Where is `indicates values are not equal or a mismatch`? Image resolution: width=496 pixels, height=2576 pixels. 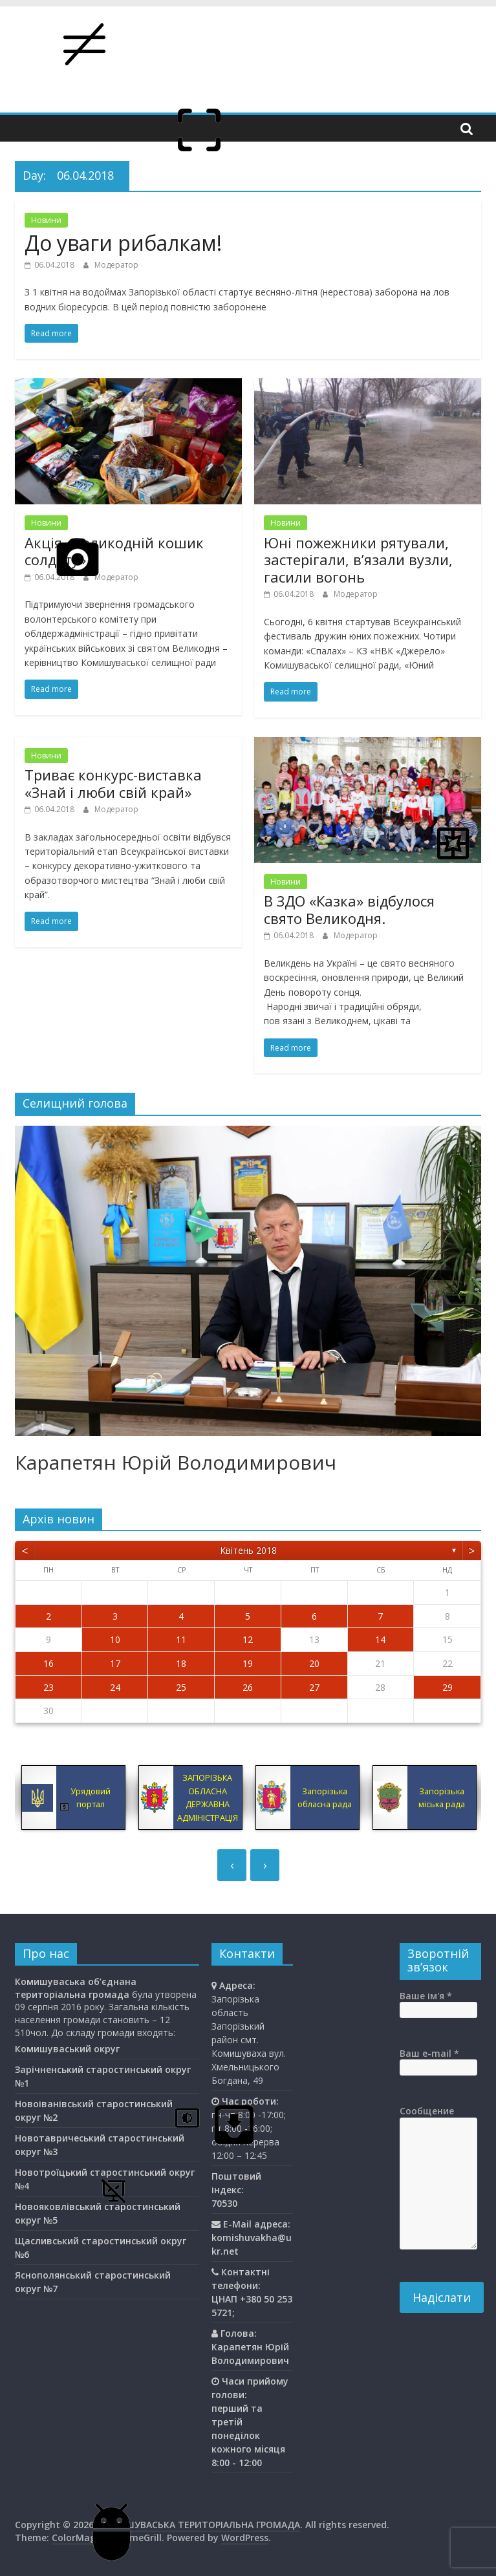
indicates values are not equal or a mismatch is located at coordinates (84, 44).